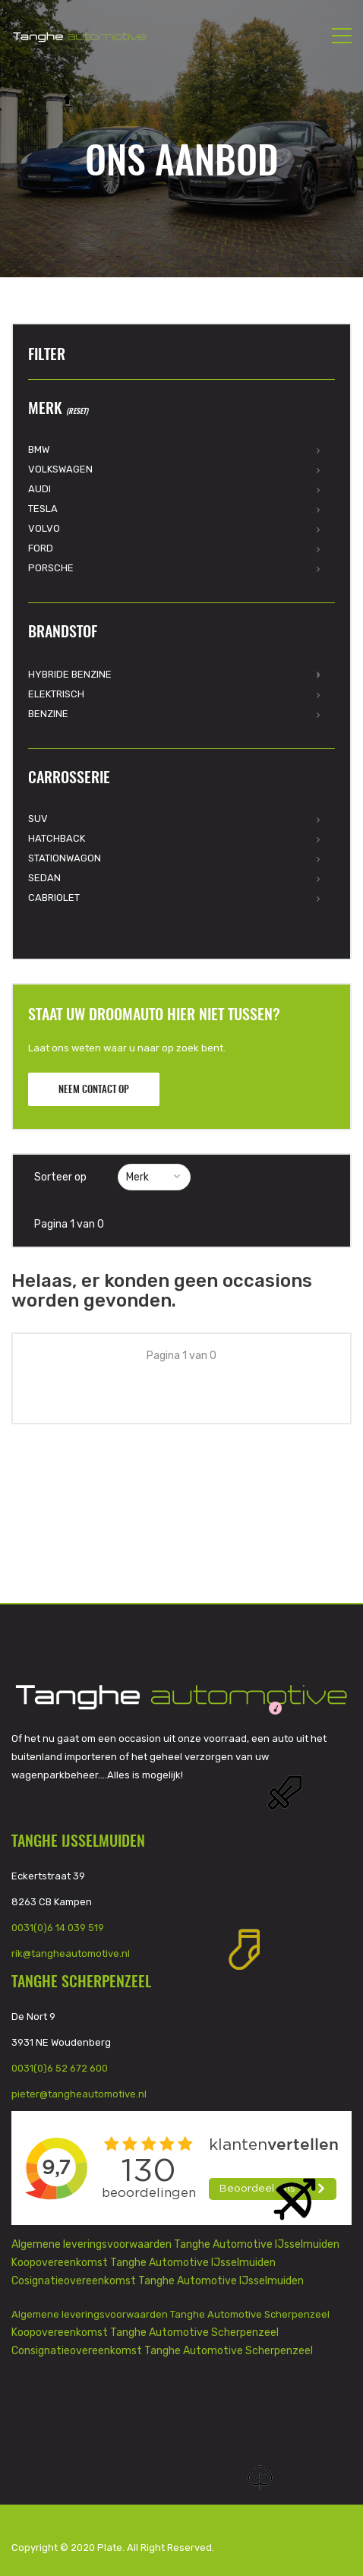  Describe the element at coordinates (245, 1949) in the screenshot. I see `browse clothing or apparel items` at that location.